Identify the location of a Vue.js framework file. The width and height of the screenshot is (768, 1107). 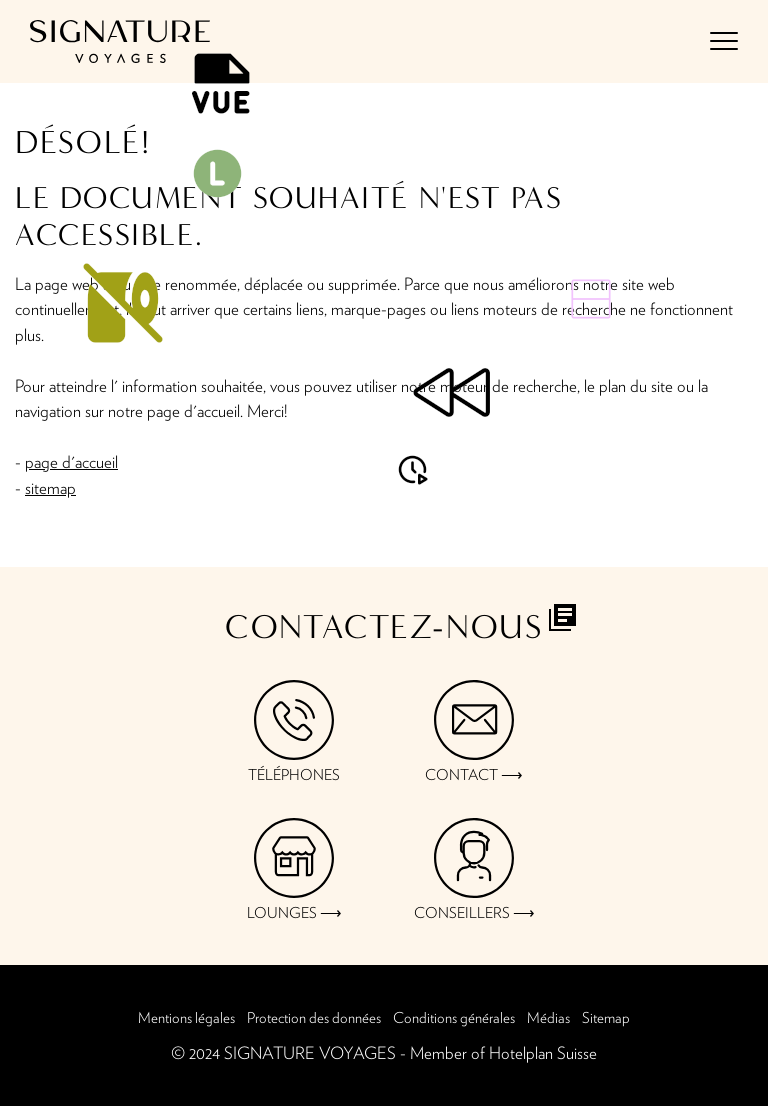
(222, 86).